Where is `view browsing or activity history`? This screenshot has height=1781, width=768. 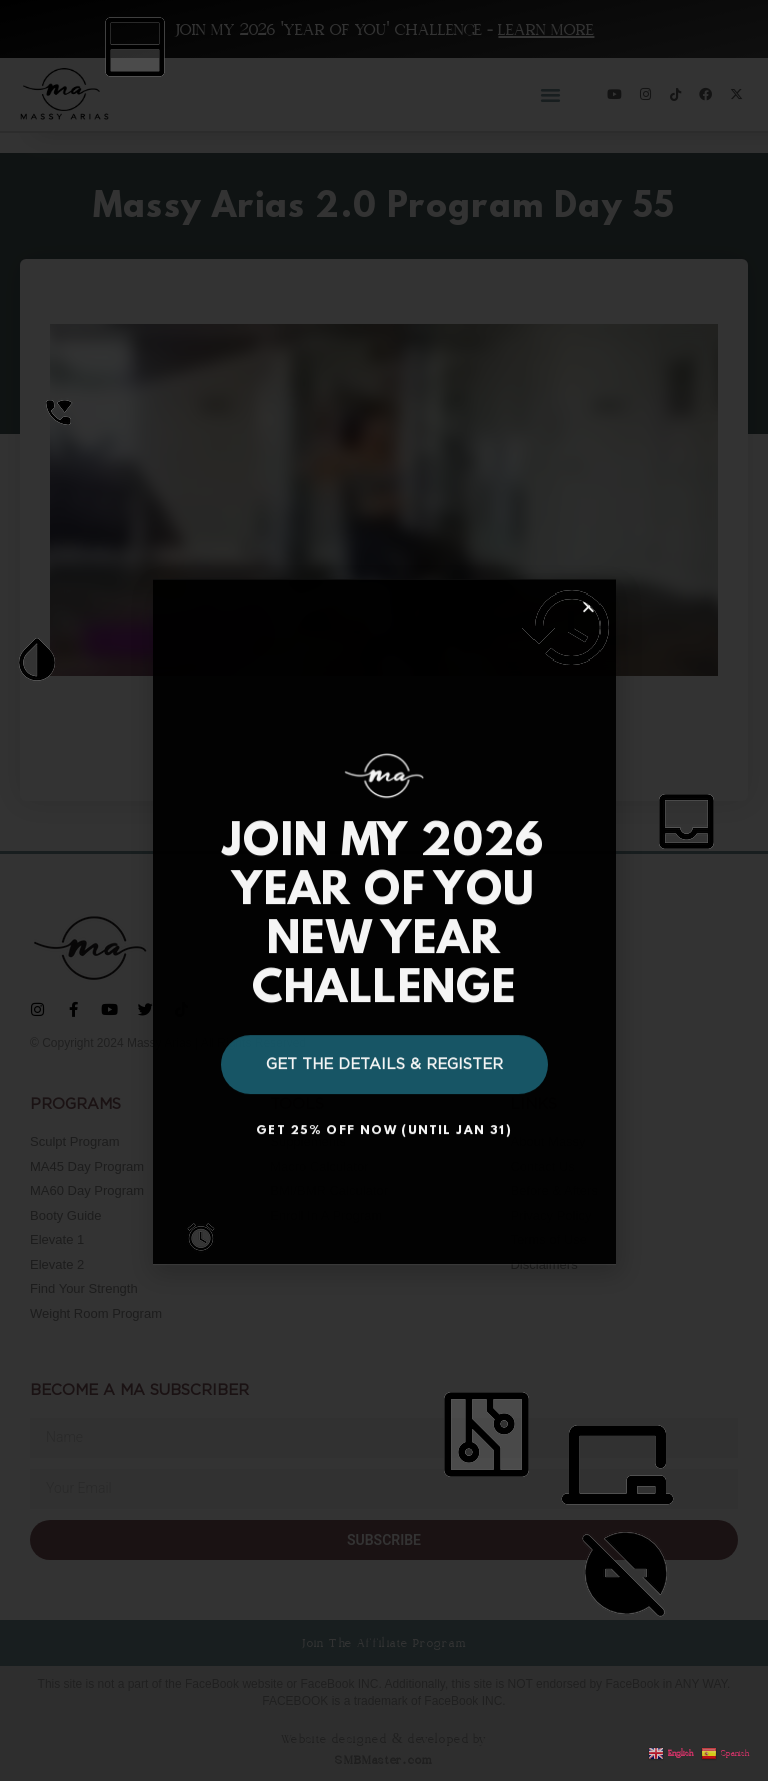
view browsing or activity history is located at coordinates (567, 627).